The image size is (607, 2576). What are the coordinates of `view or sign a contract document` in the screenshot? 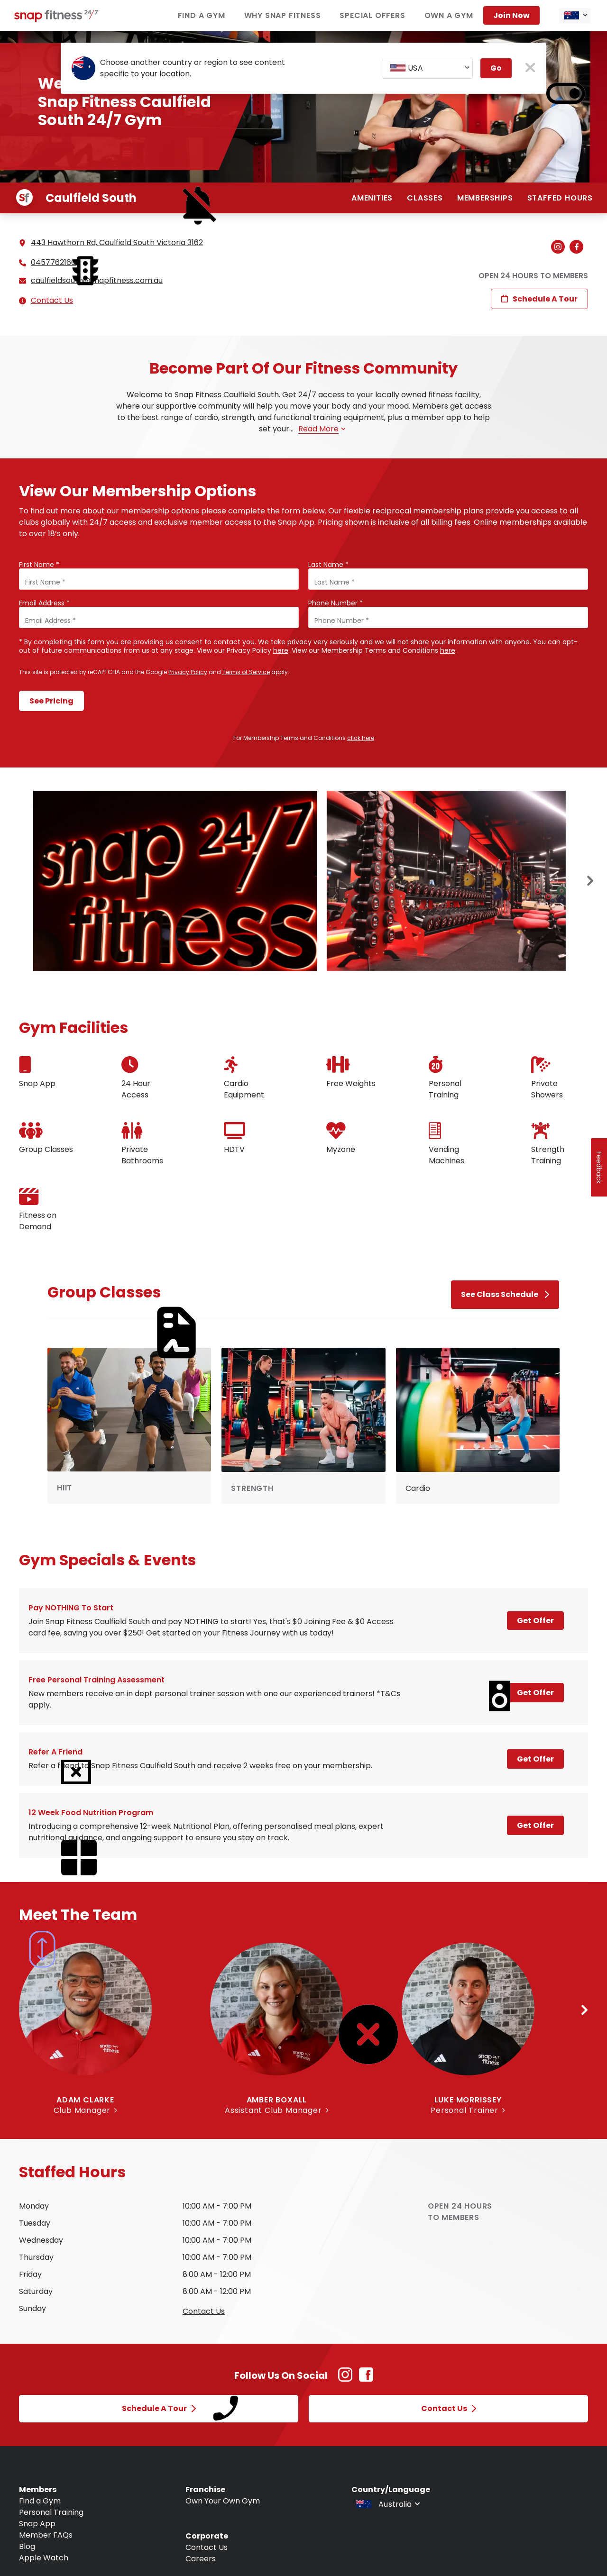 It's located at (176, 1333).